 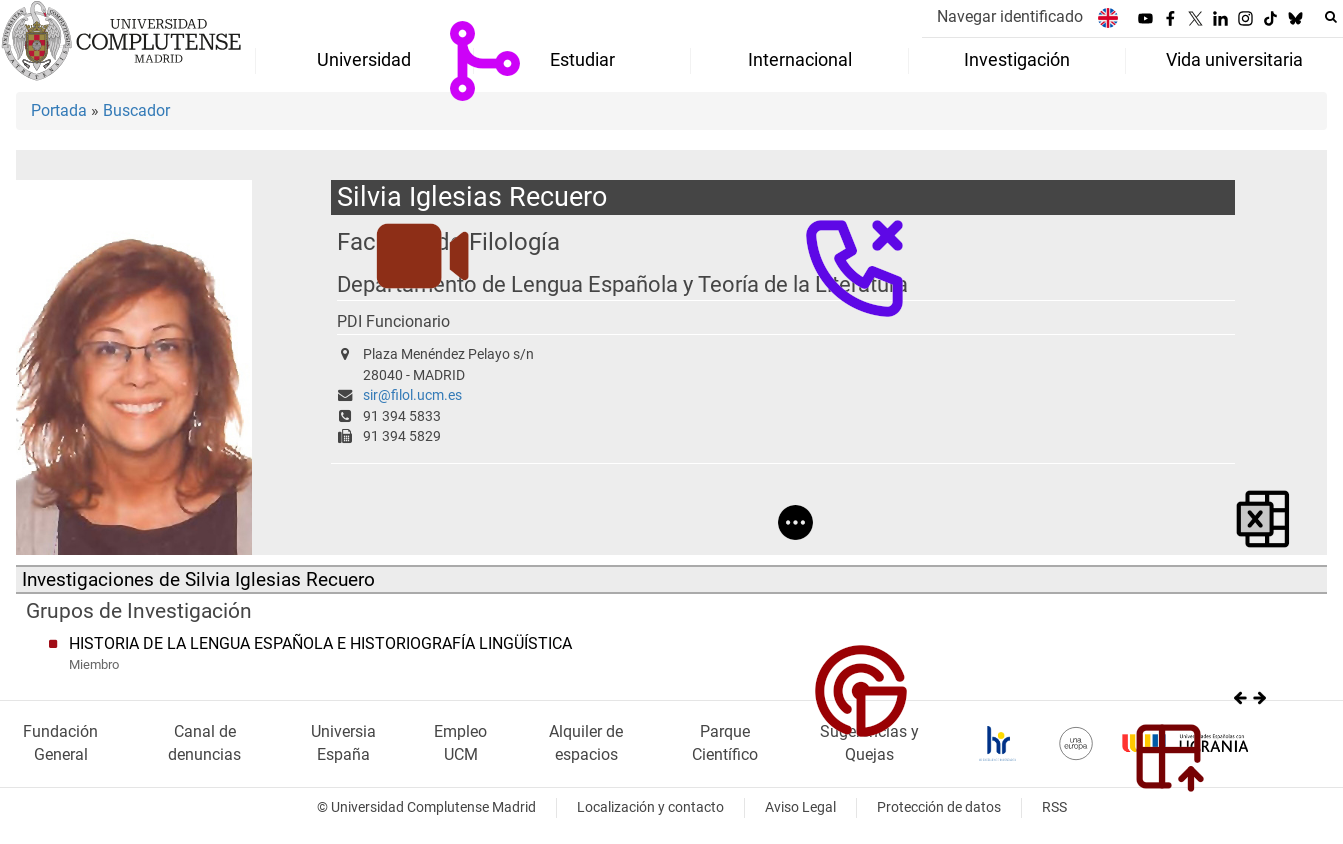 What do you see at coordinates (485, 61) in the screenshot?
I see `merge branches in version control` at bounding box center [485, 61].